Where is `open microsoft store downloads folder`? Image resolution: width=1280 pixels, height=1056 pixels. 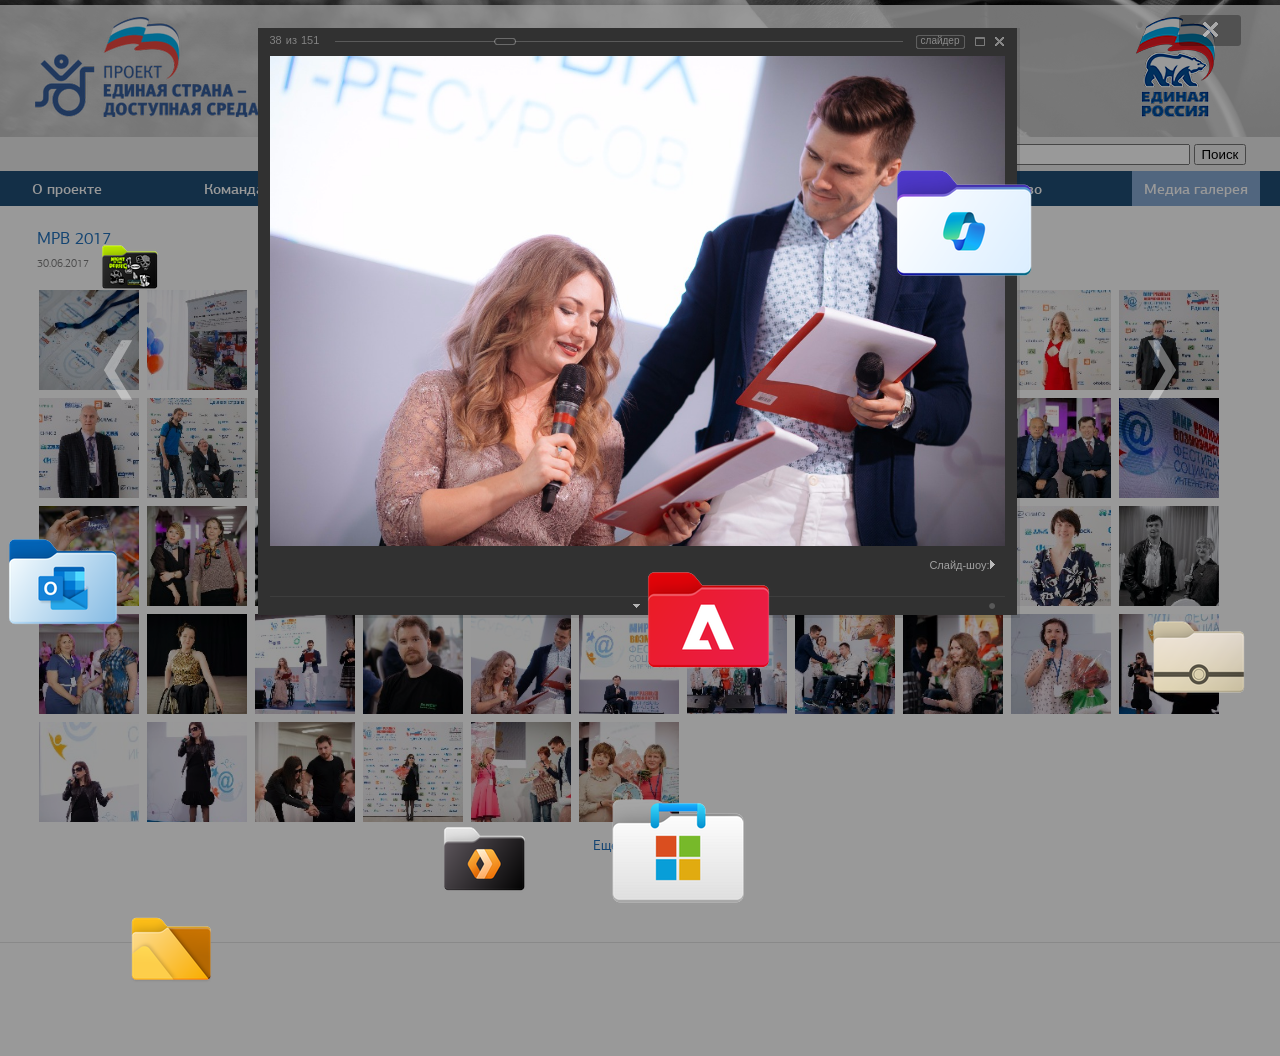 open microsoft store downloads folder is located at coordinates (677, 854).